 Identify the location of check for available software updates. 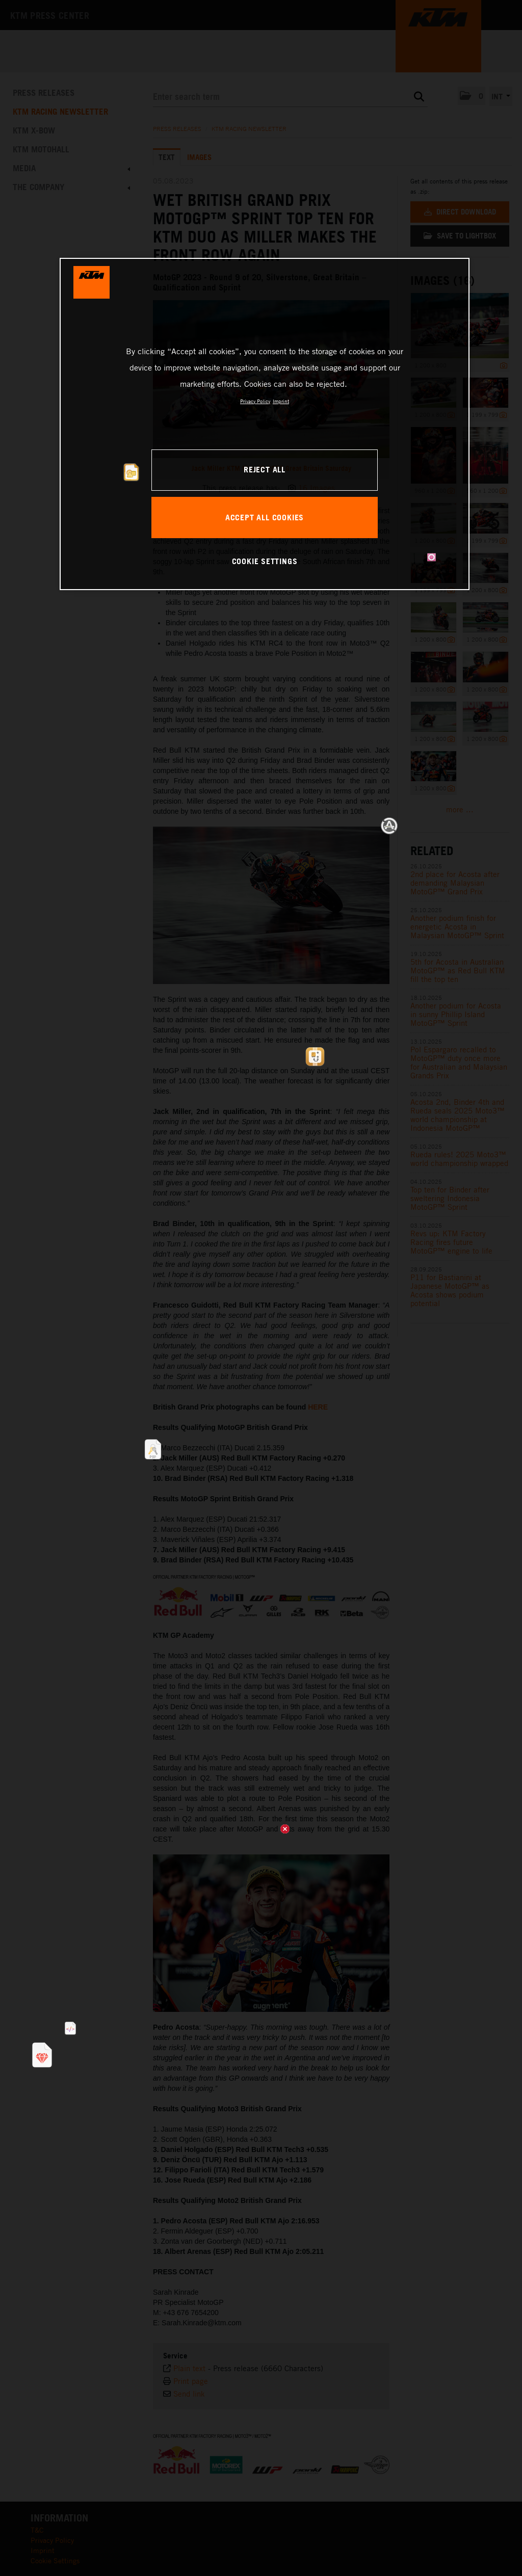
(389, 826).